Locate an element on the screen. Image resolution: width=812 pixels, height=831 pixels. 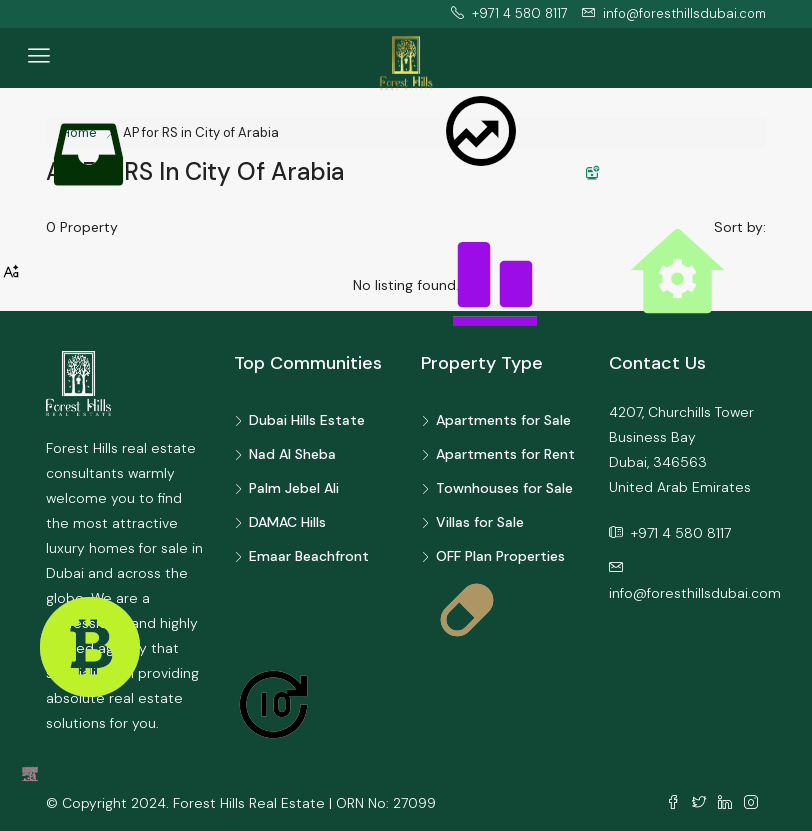
bitcoin sv cryptocurrency logo is located at coordinates (90, 647).